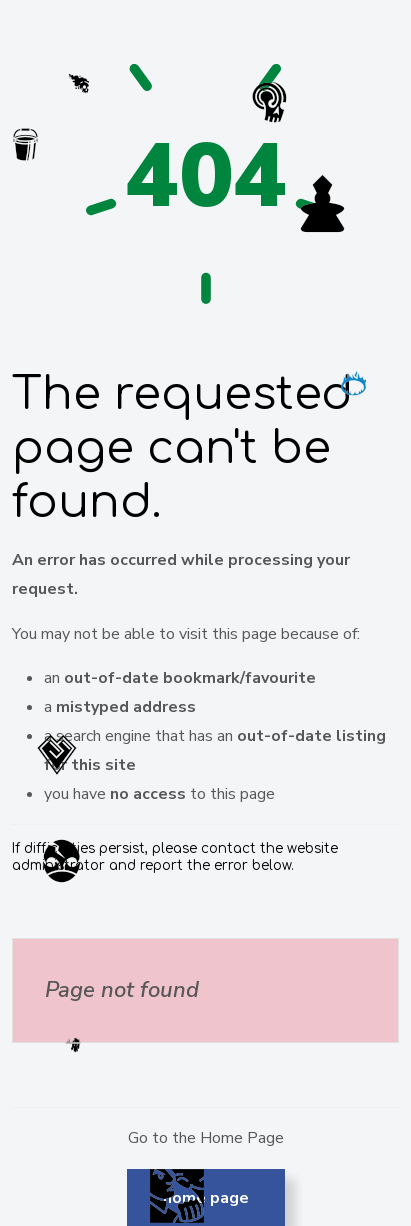 Image resolution: width=411 pixels, height=1226 pixels. Describe the element at coordinates (73, 1045) in the screenshot. I see `indicates hidden complexity or underlying data not immediately visible` at that location.